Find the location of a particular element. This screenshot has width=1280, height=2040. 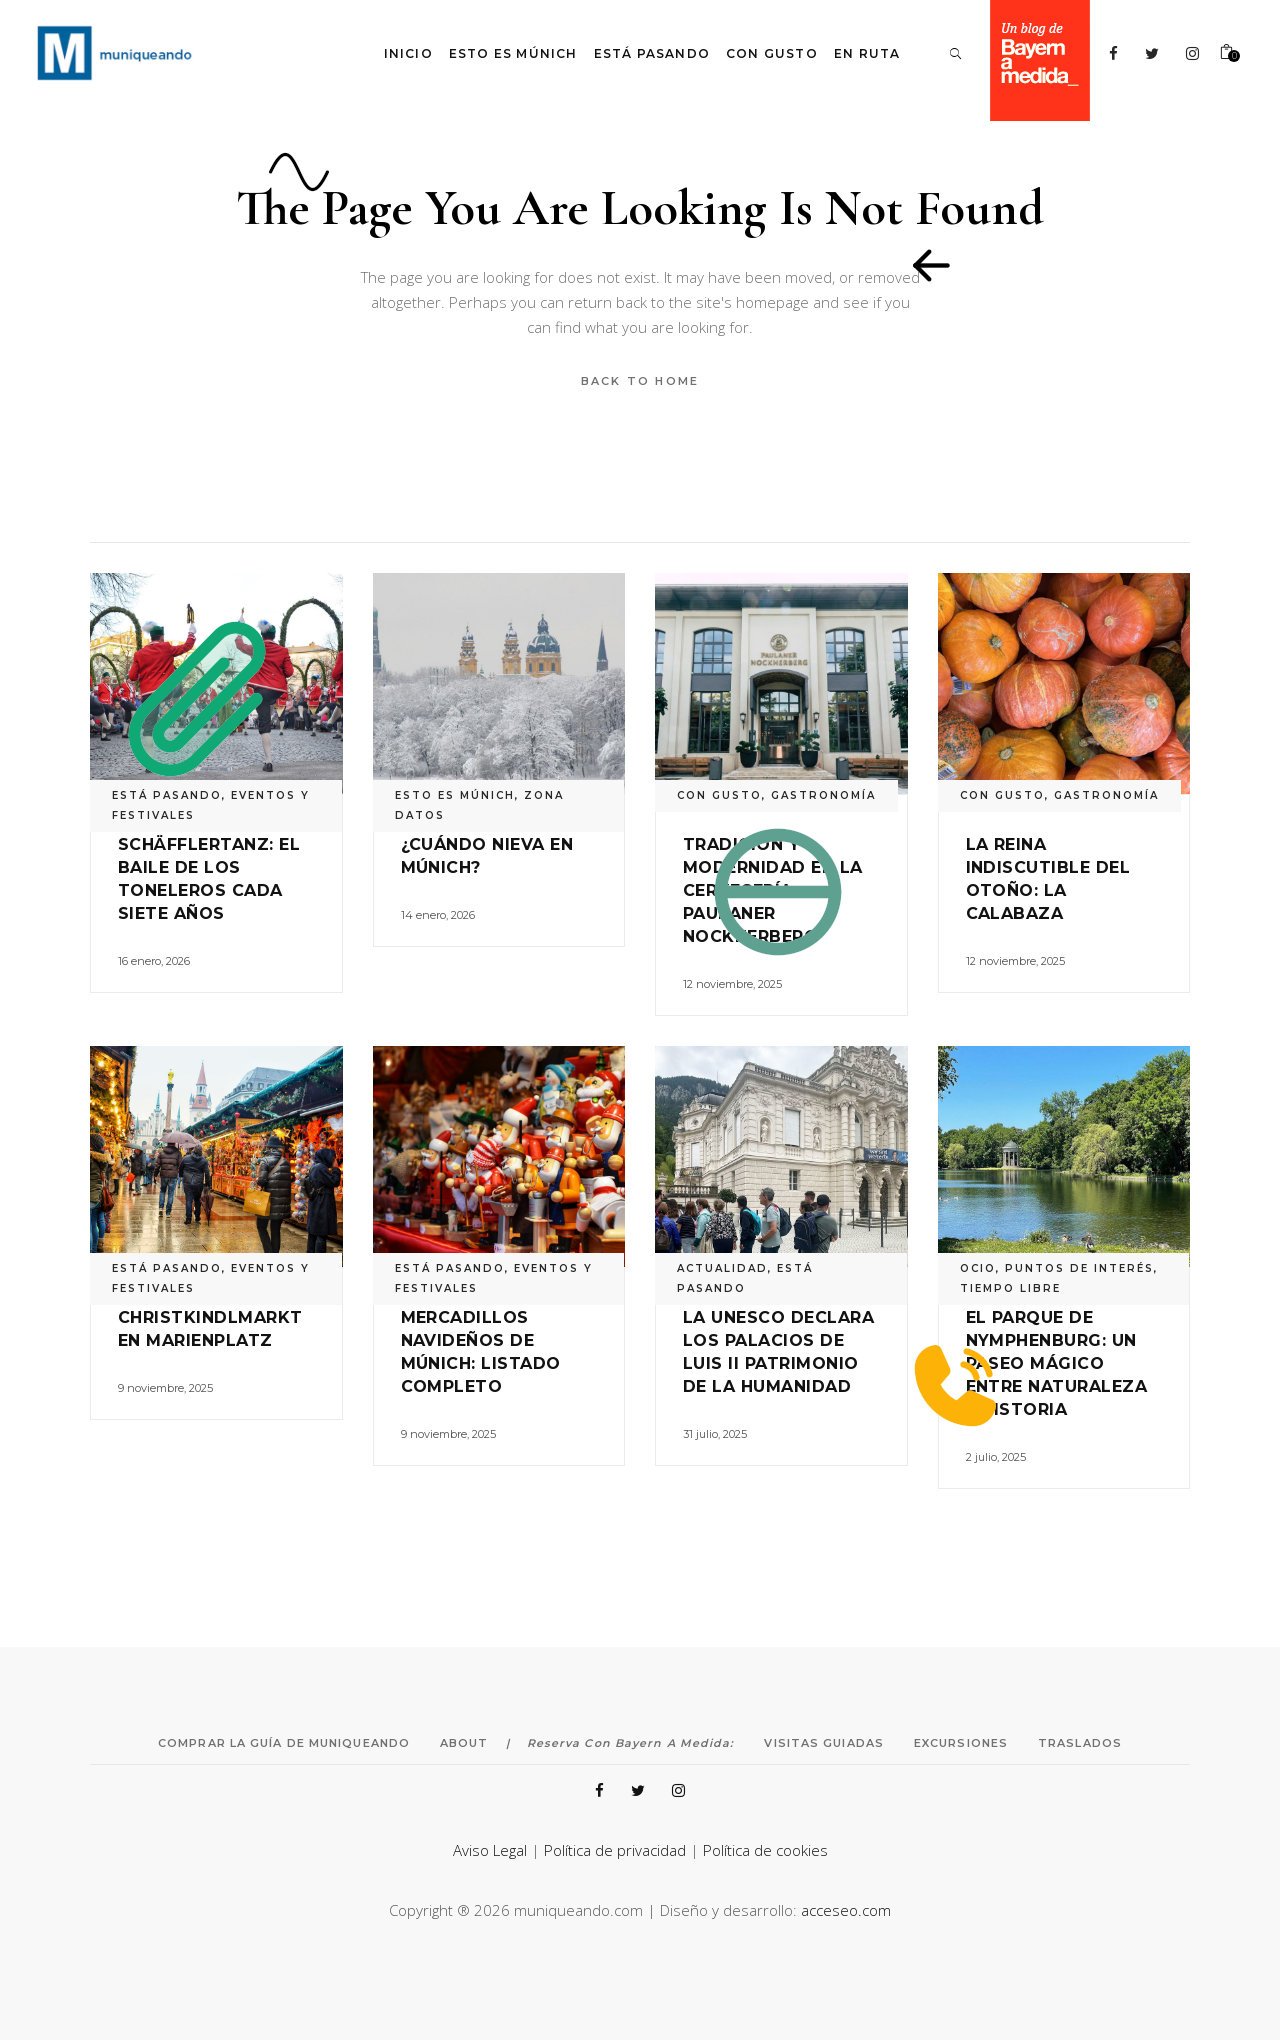

go back to the previous screen is located at coordinates (931, 265).